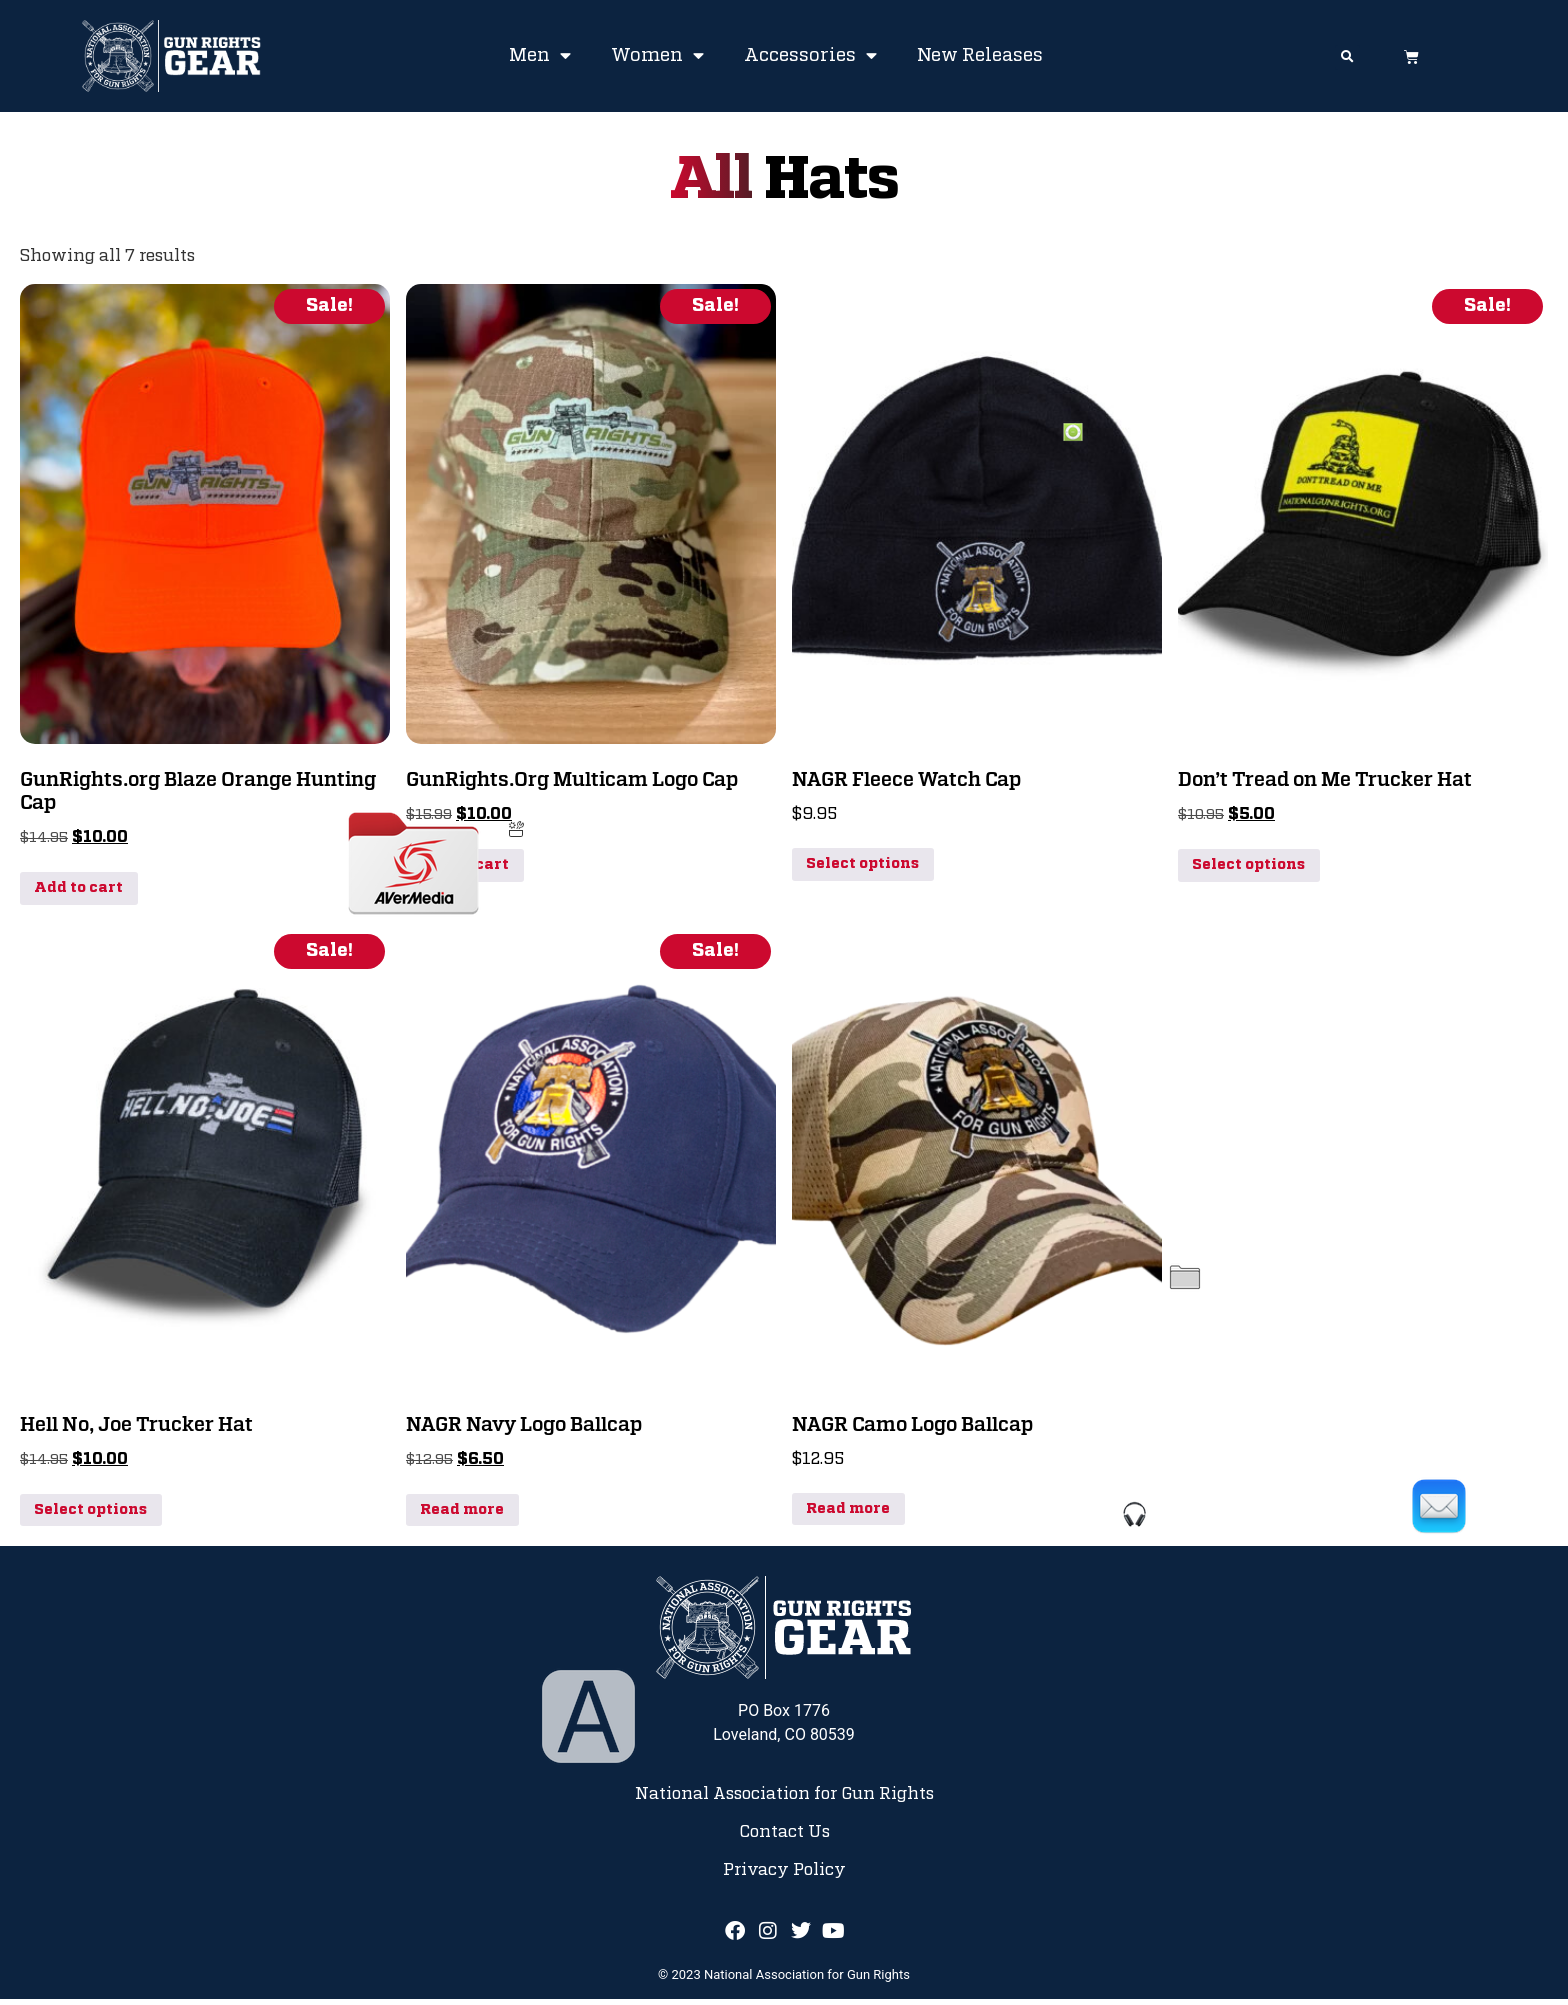 The height and width of the screenshot is (2005, 1568). Describe the element at coordinates (588, 1716) in the screenshot. I see `M_Library_TextStyle_Icon symbol` at that location.